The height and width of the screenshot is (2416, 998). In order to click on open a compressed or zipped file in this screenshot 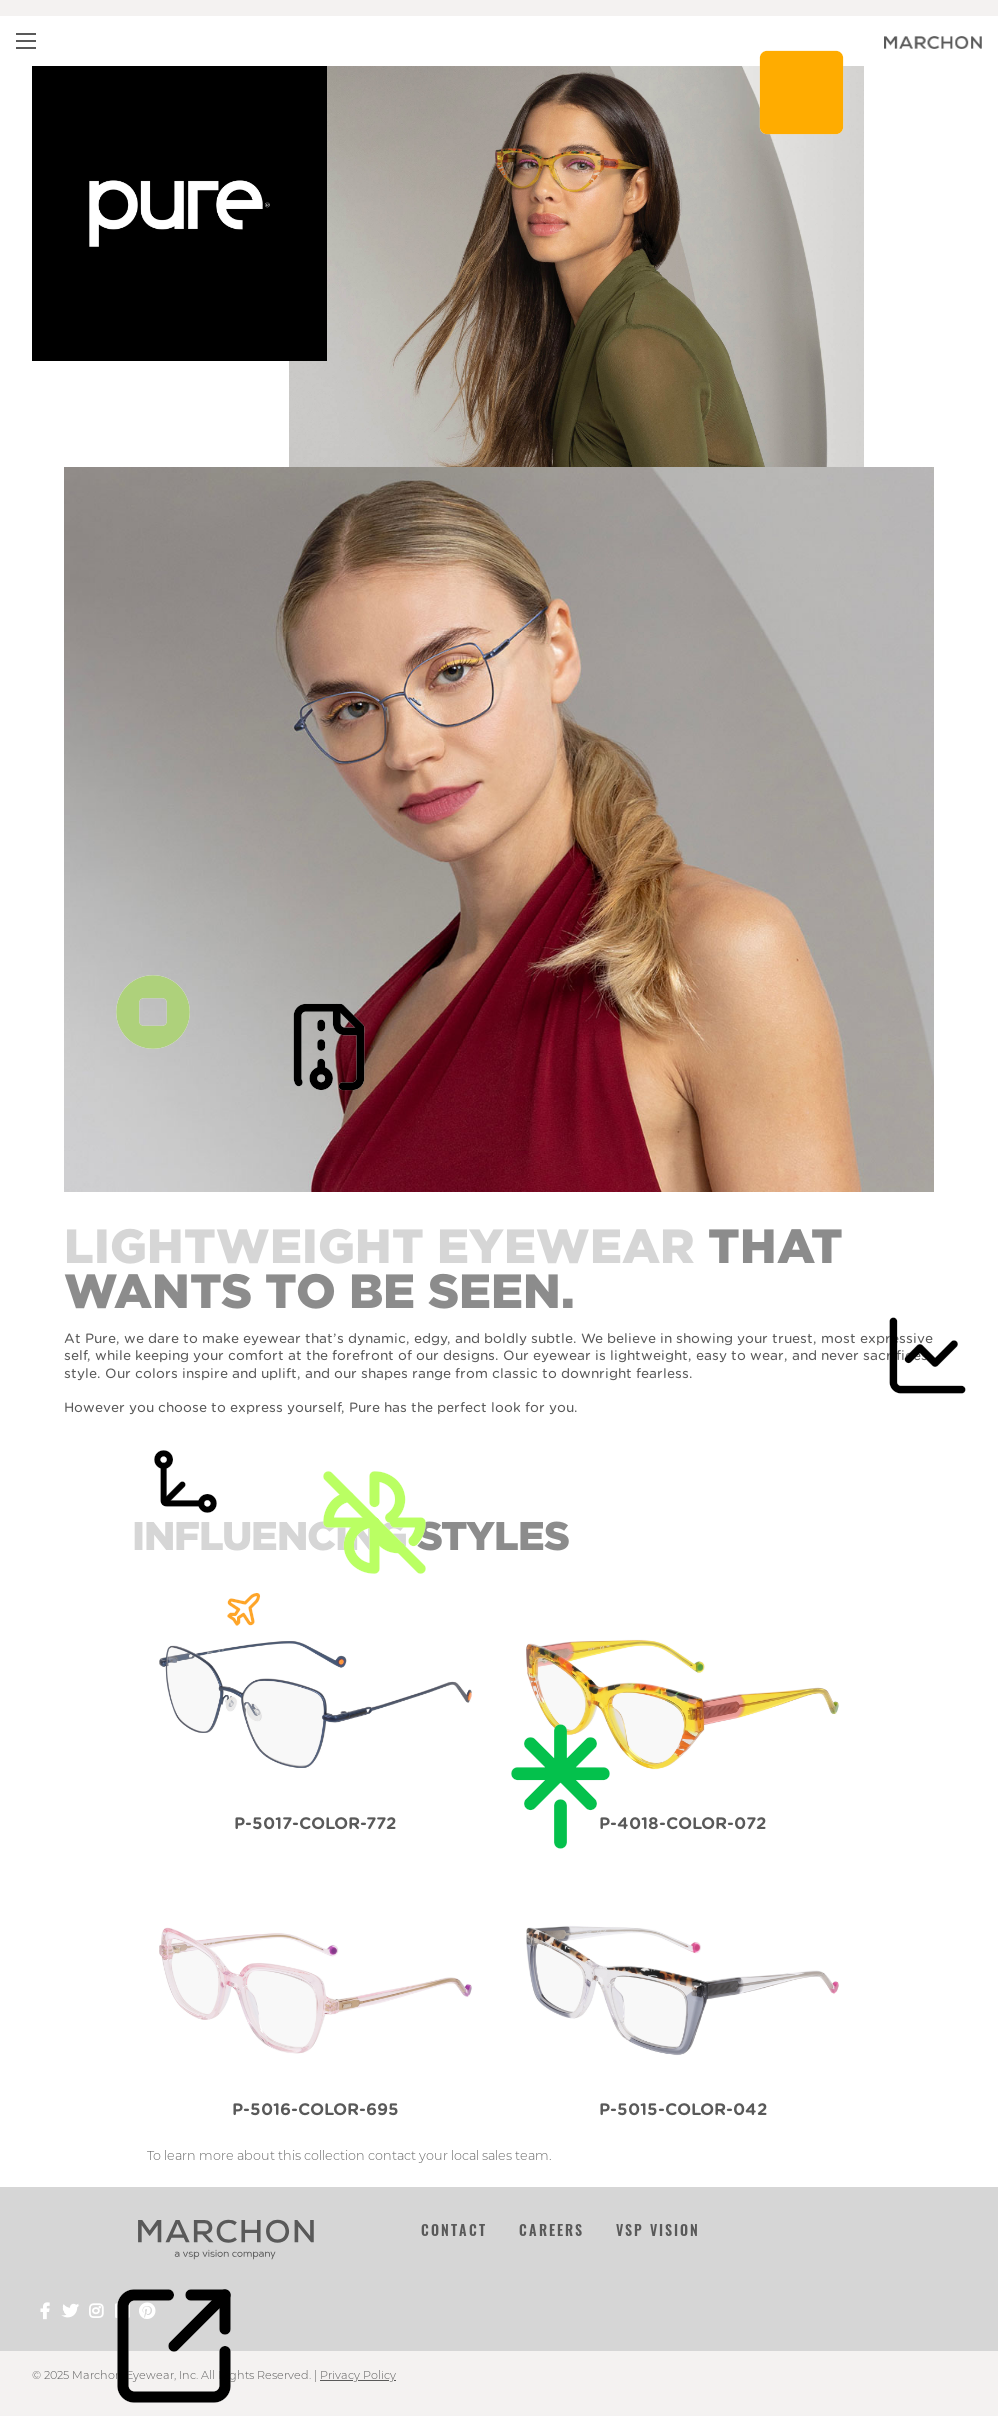, I will do `click(329, 1047)`.